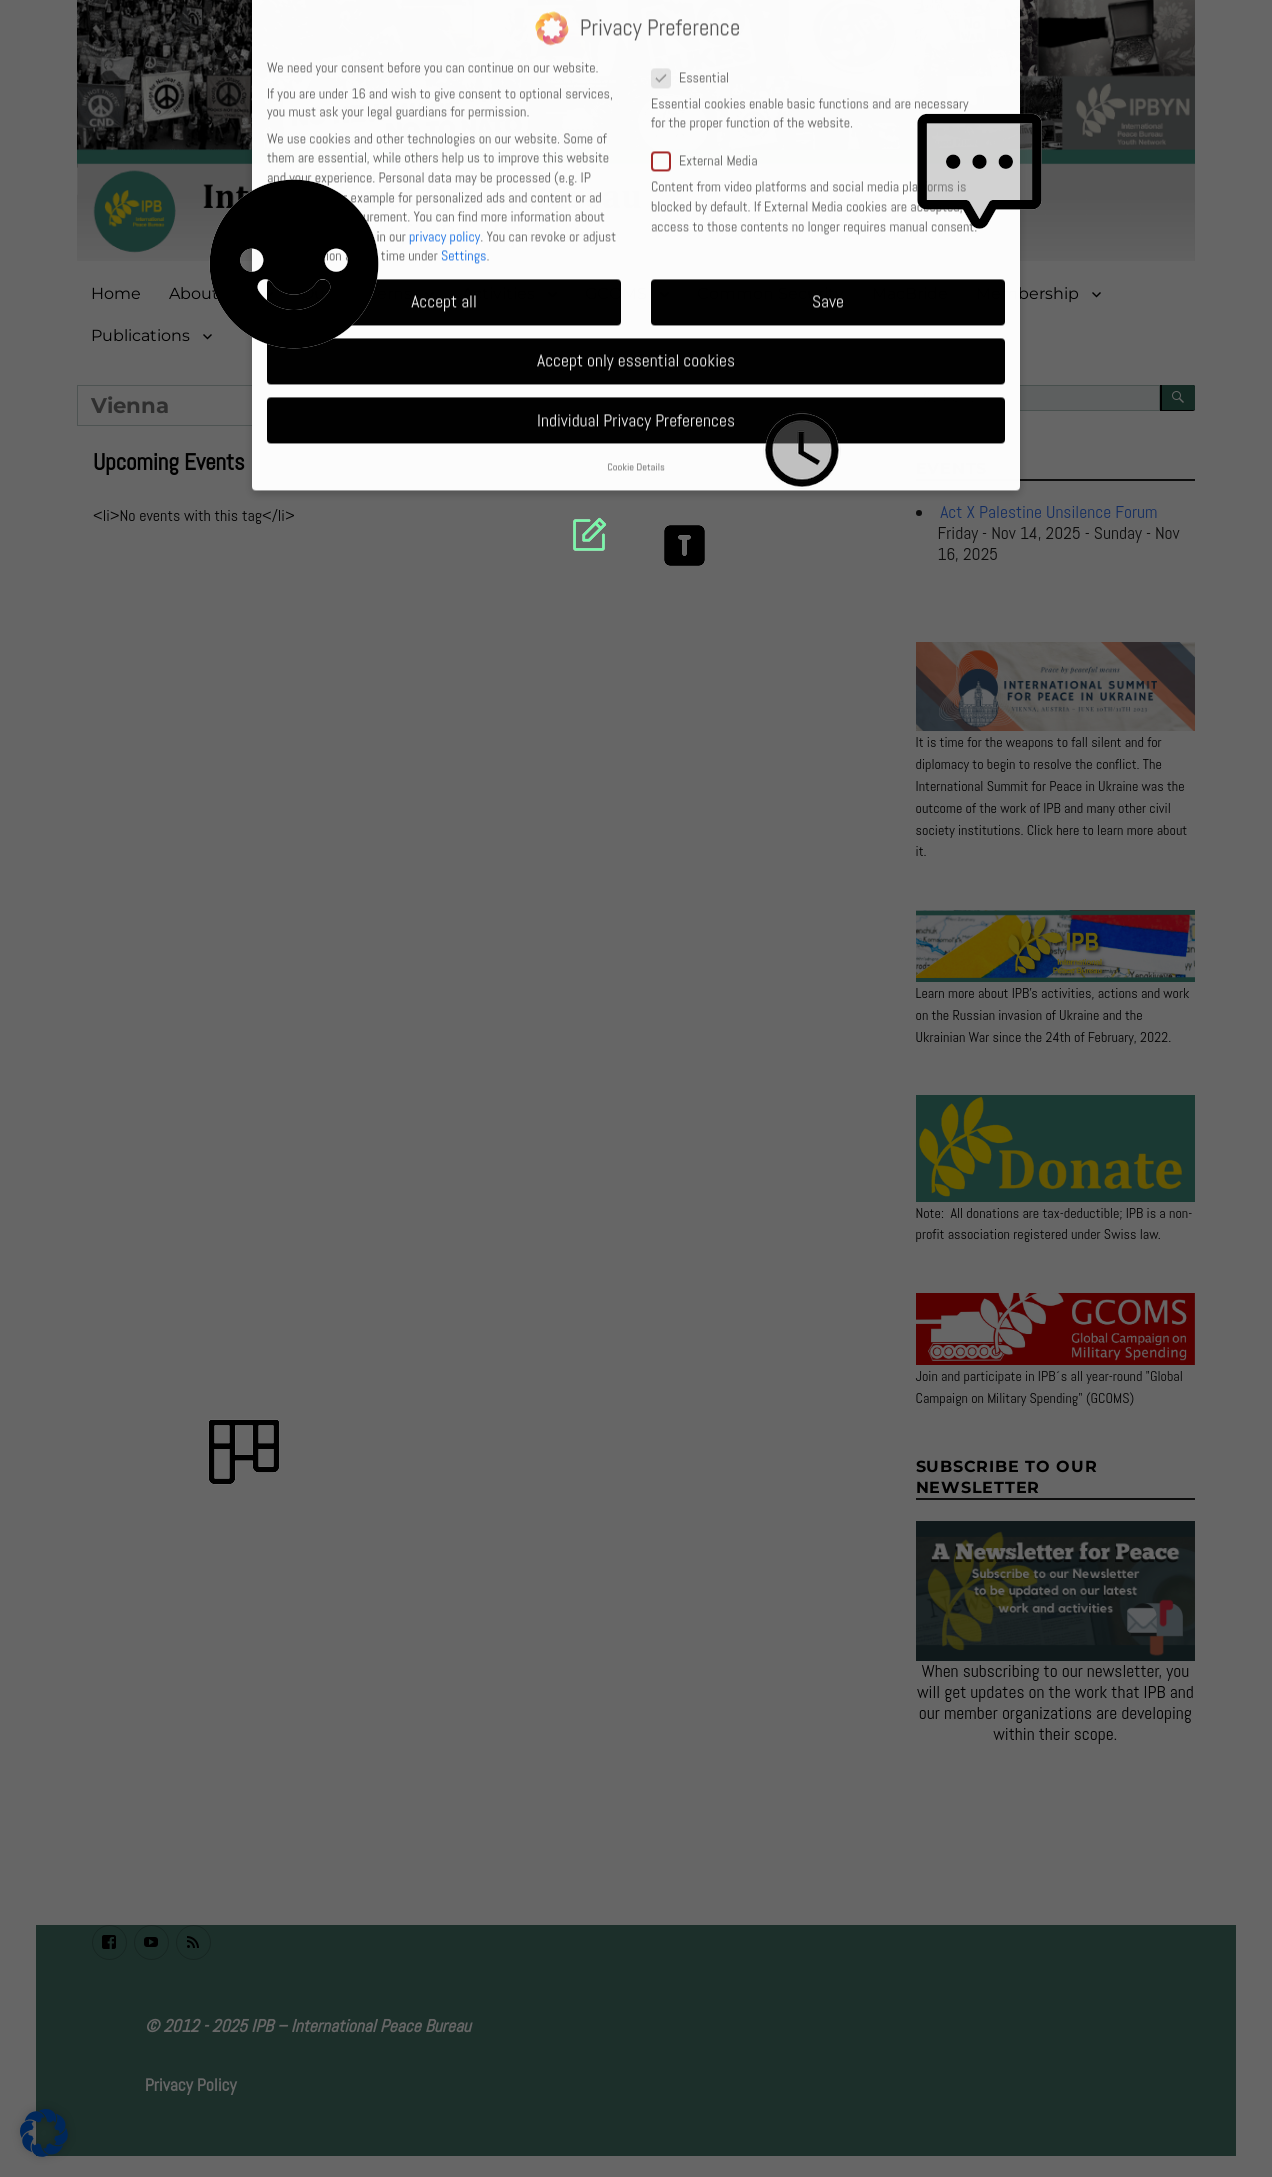  What do you see at coordinates (802, 450) in the screenshot?
I see `view schedule or upcoming events` at bounding box center [802, 450].